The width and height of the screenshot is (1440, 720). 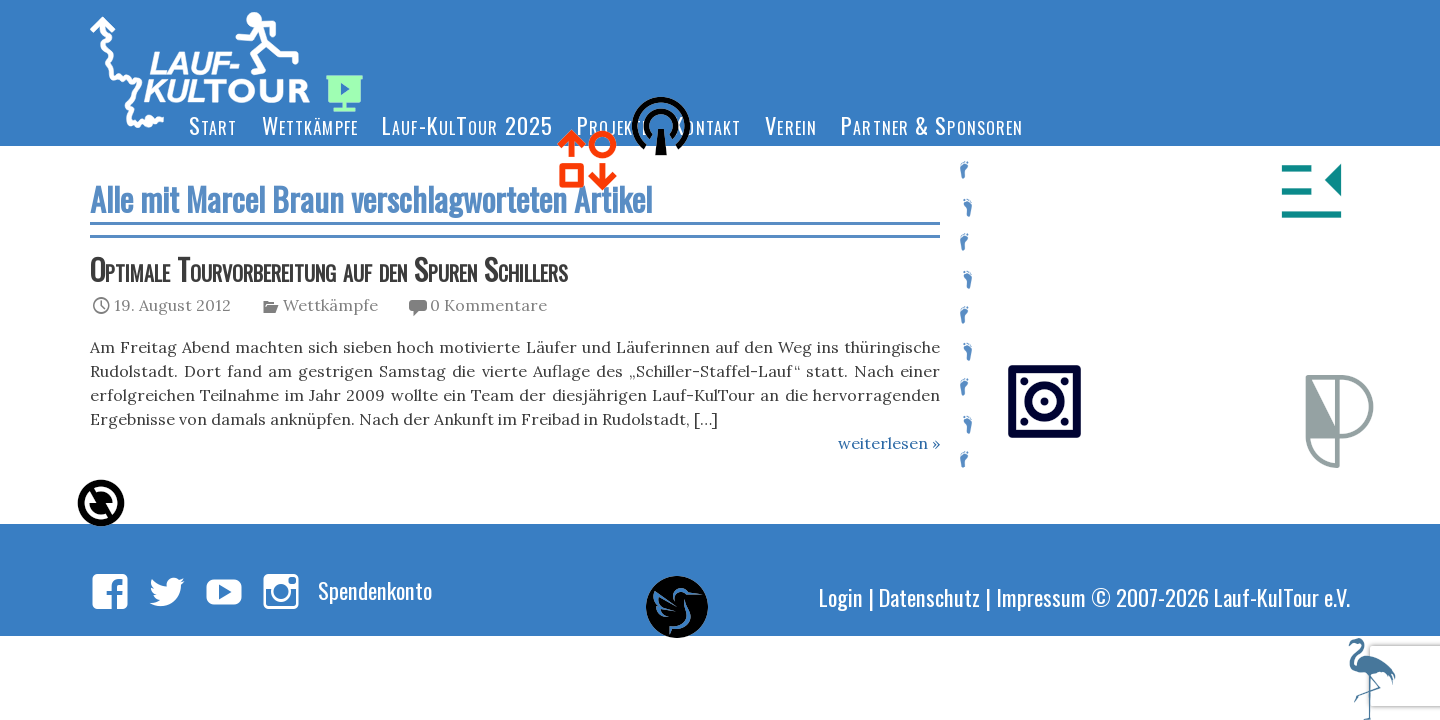 I want to click on disable auto-refresh, so click(x=101, y=503).